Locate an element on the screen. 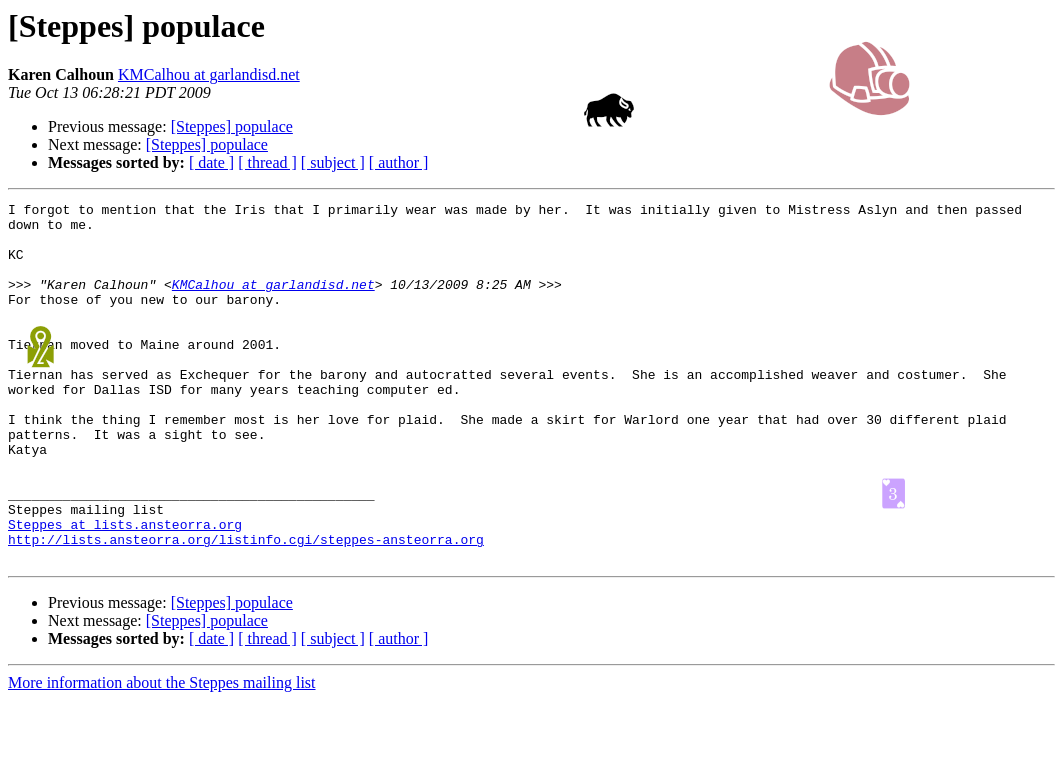 The width and height of the screenshot is (1063, 772). religious or faith-based game element is located at coordinates (40, 346).